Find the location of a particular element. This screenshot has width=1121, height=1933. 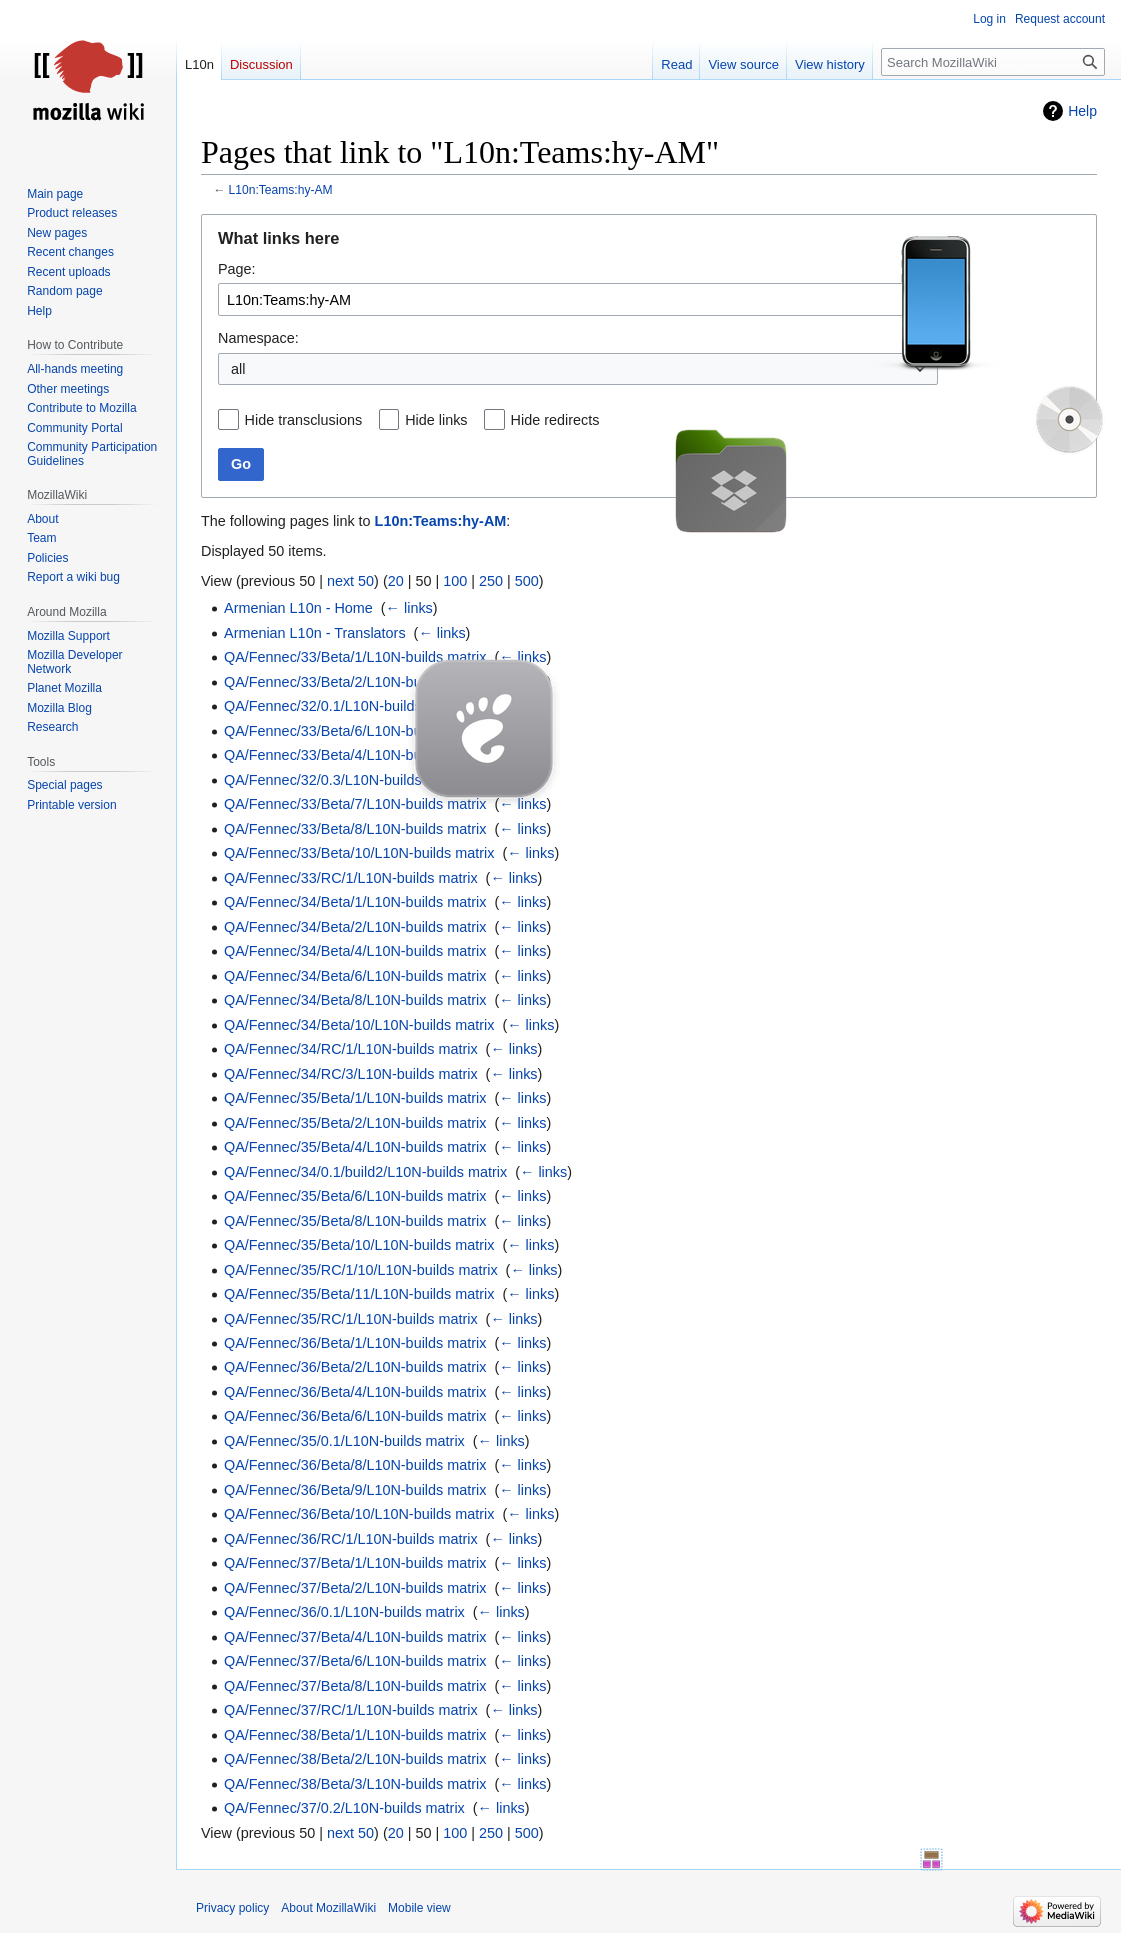

access GNOME desktop configuration settings is located at coordinates (484, 731).